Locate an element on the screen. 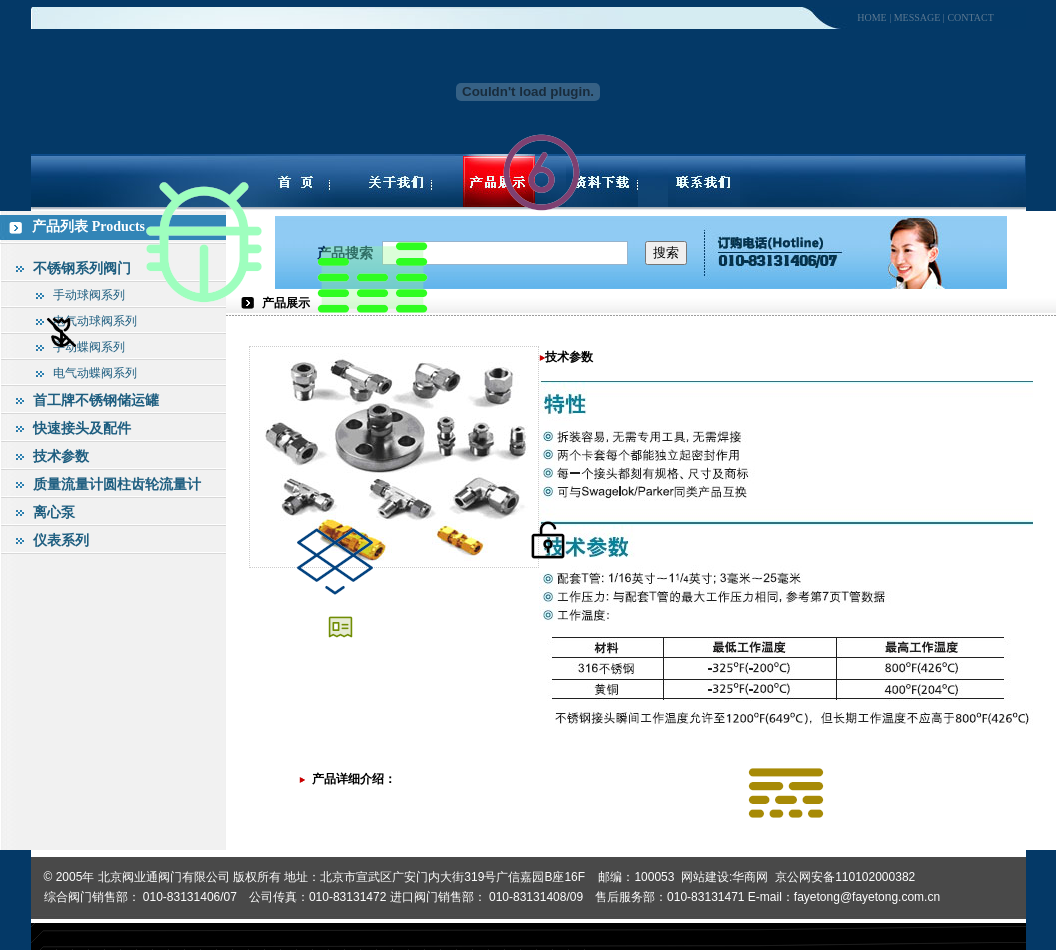 The width and height of the screenshot is (1056, 950). adjust gradient or color blend settings is located at coordinates (786, 793).